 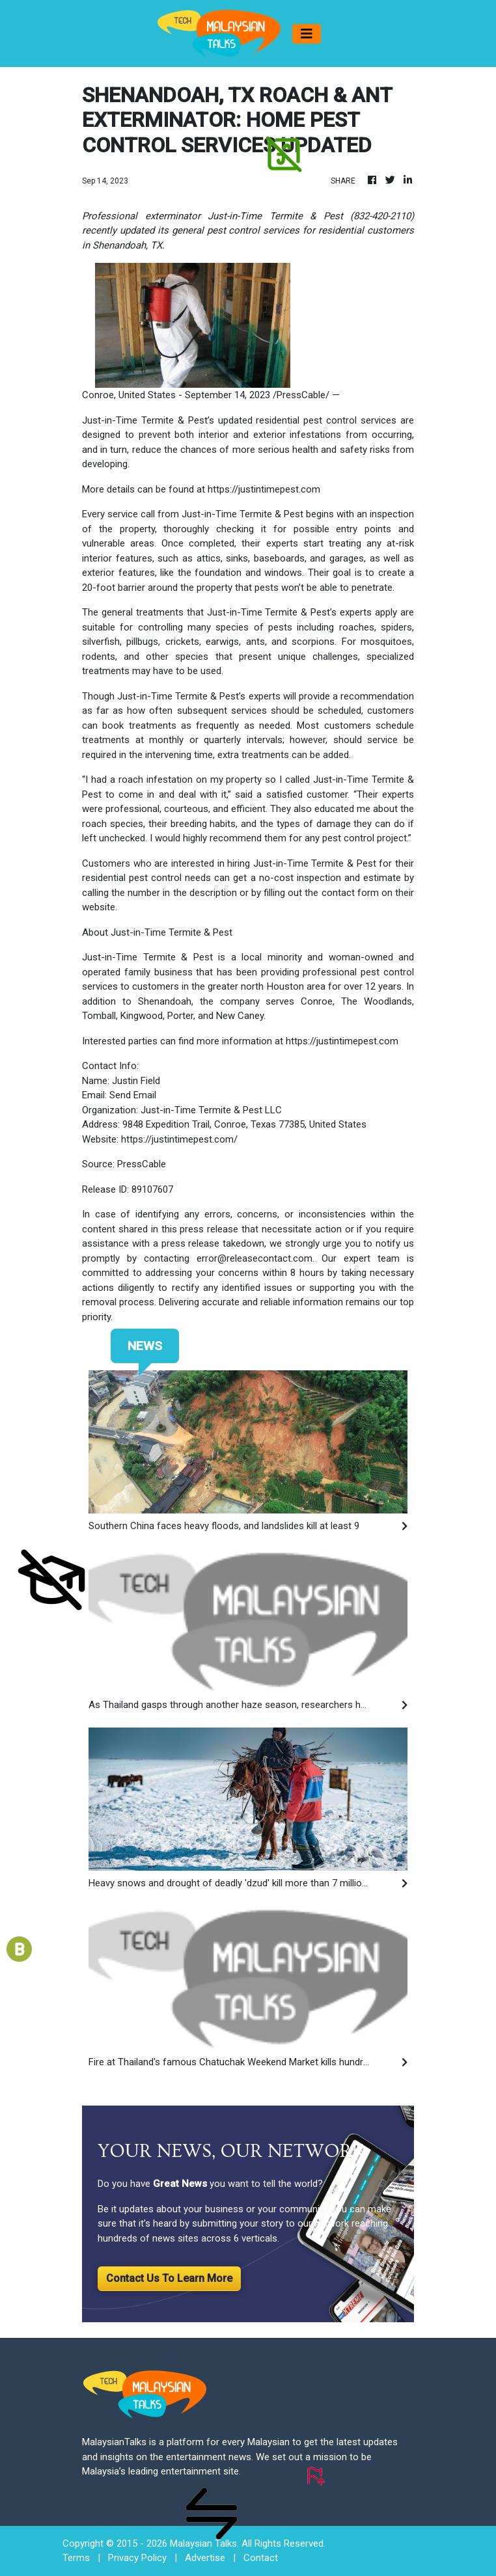 What do you see at coordinates (51, 1580) in the screenshot?
I see `school or education unavailable` at bounding box center [51, 1580].